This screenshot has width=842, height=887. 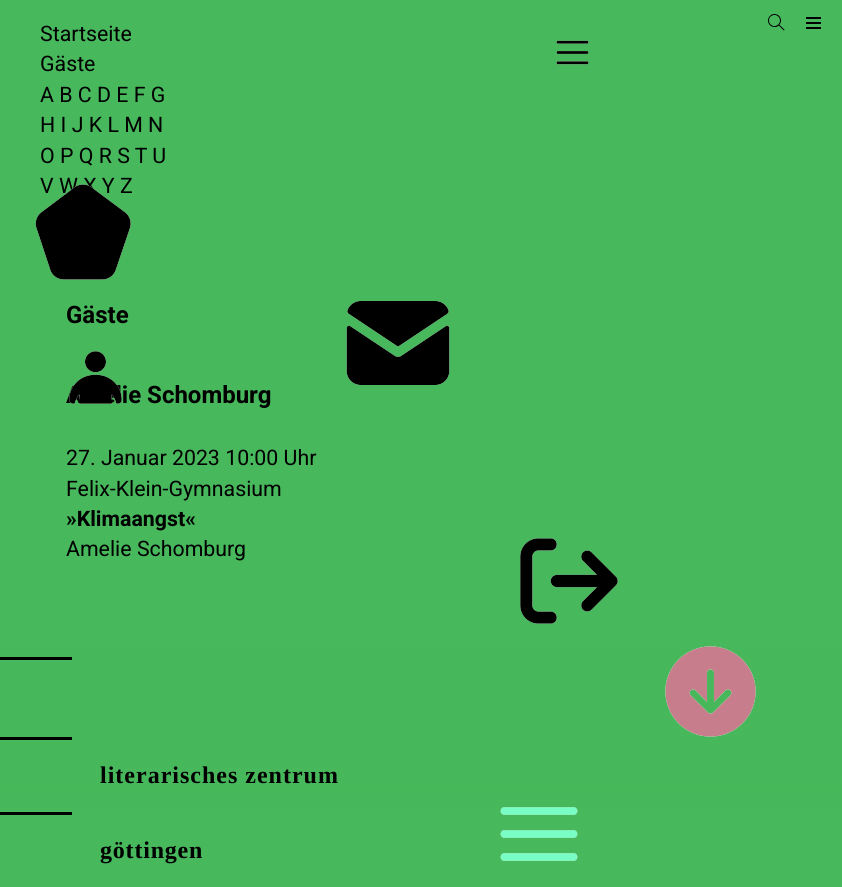 I want to click on view your profile, so click(x=95, y=377).